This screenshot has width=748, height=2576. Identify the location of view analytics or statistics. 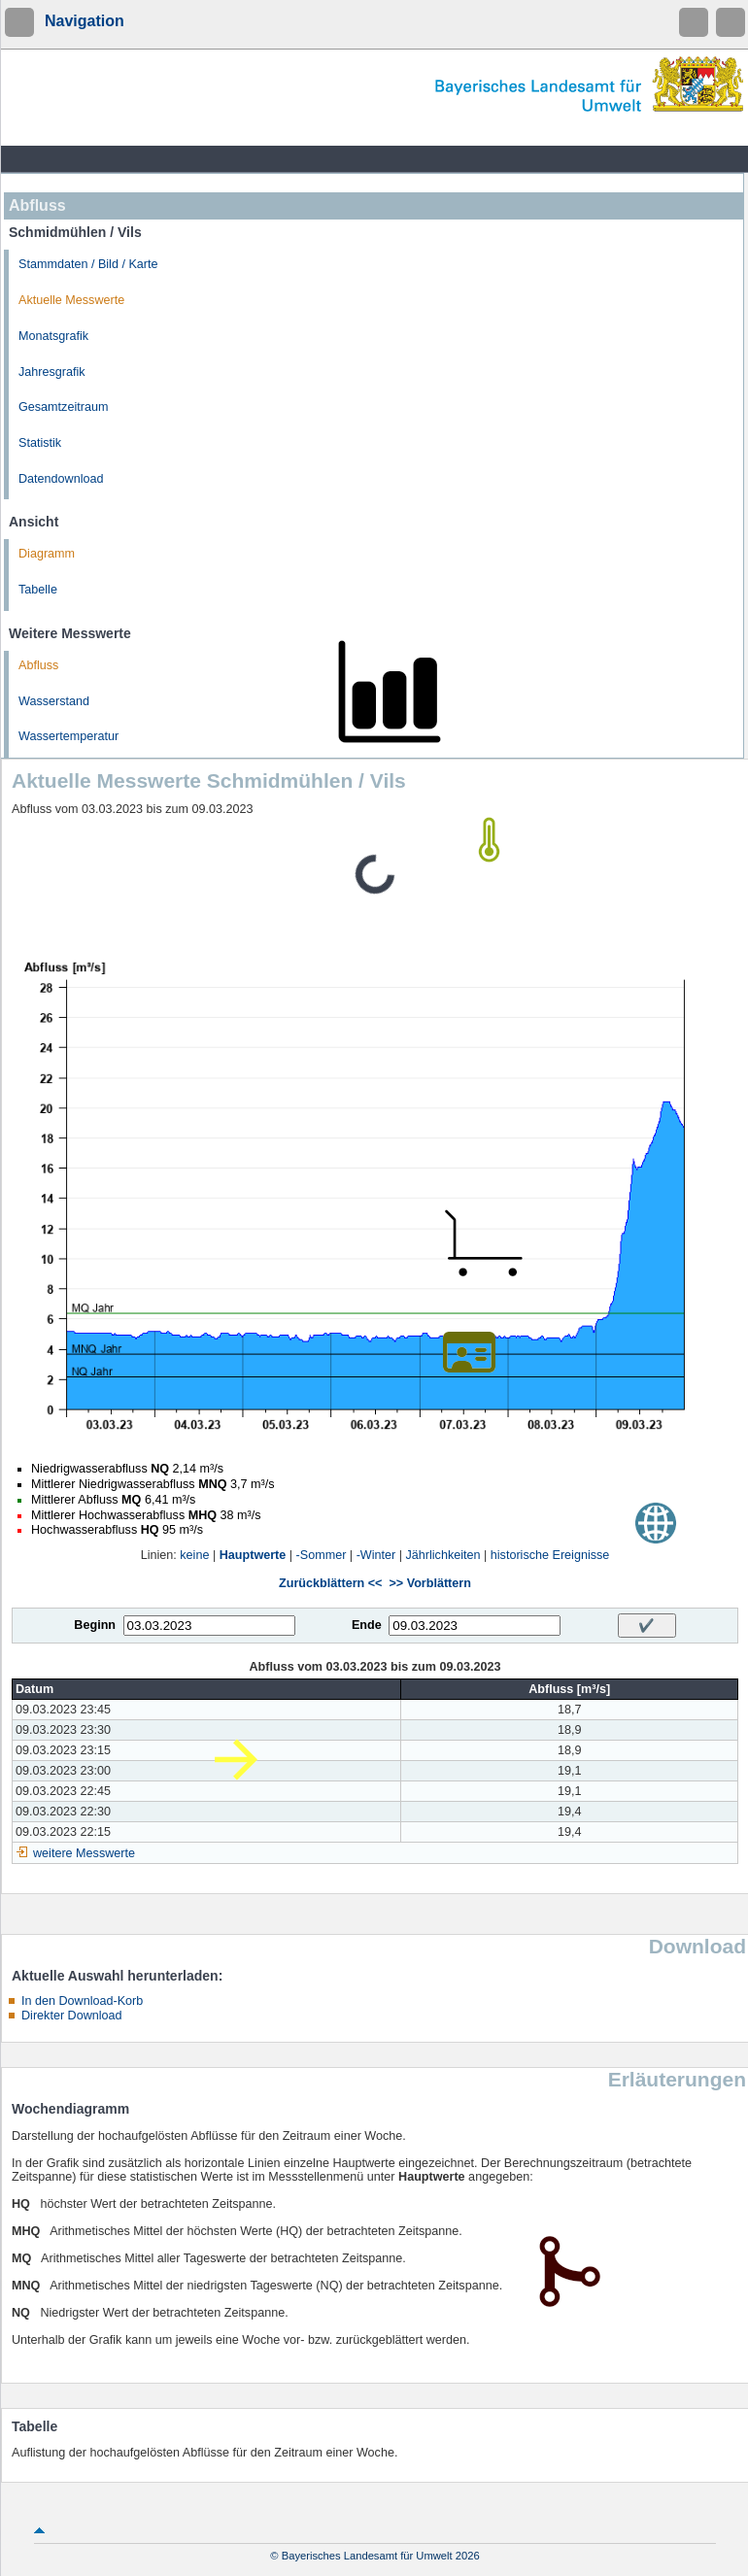
(390, 692).